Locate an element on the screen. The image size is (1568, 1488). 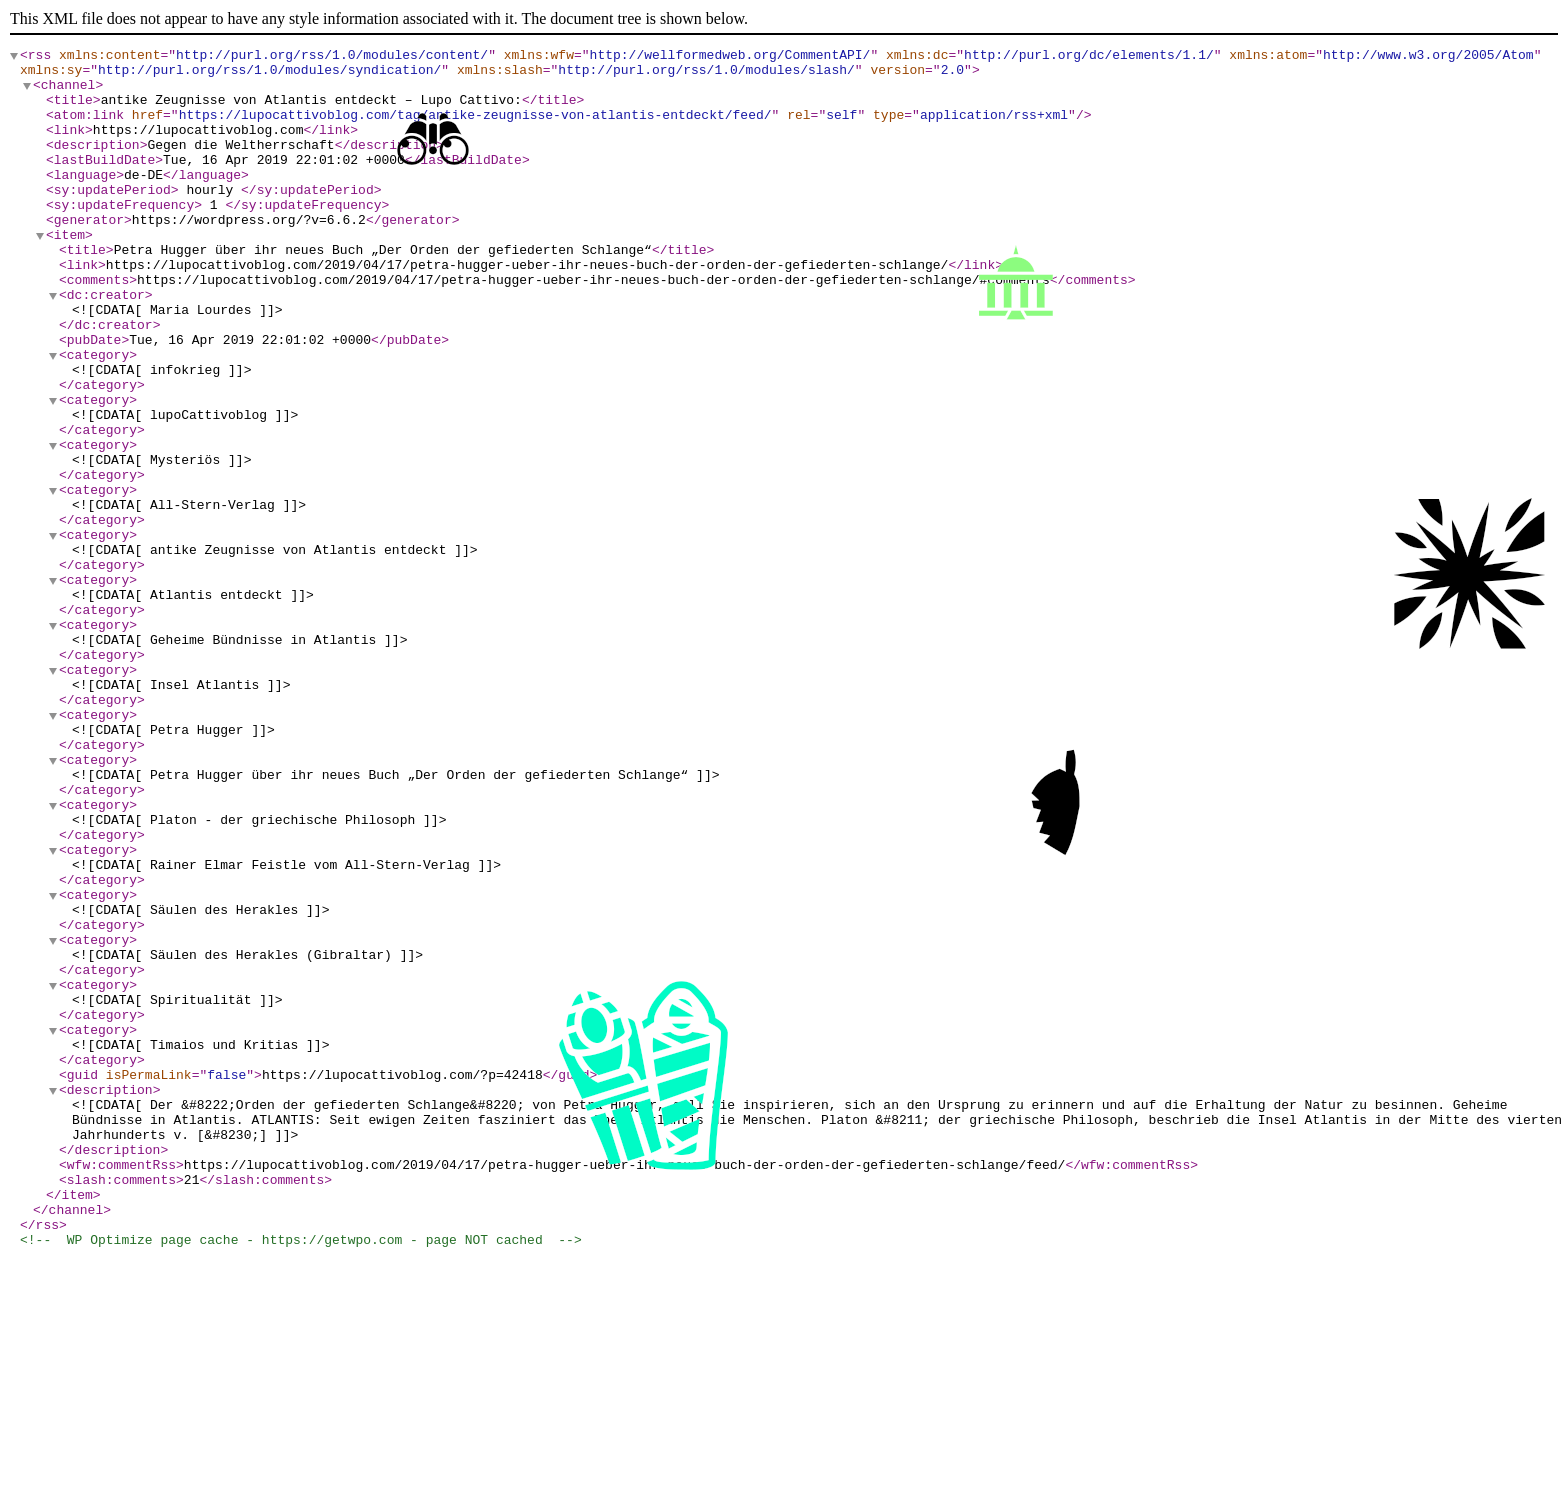
indicates an explosion or blast effect in gameplay is located at coordinates (1469, 574).